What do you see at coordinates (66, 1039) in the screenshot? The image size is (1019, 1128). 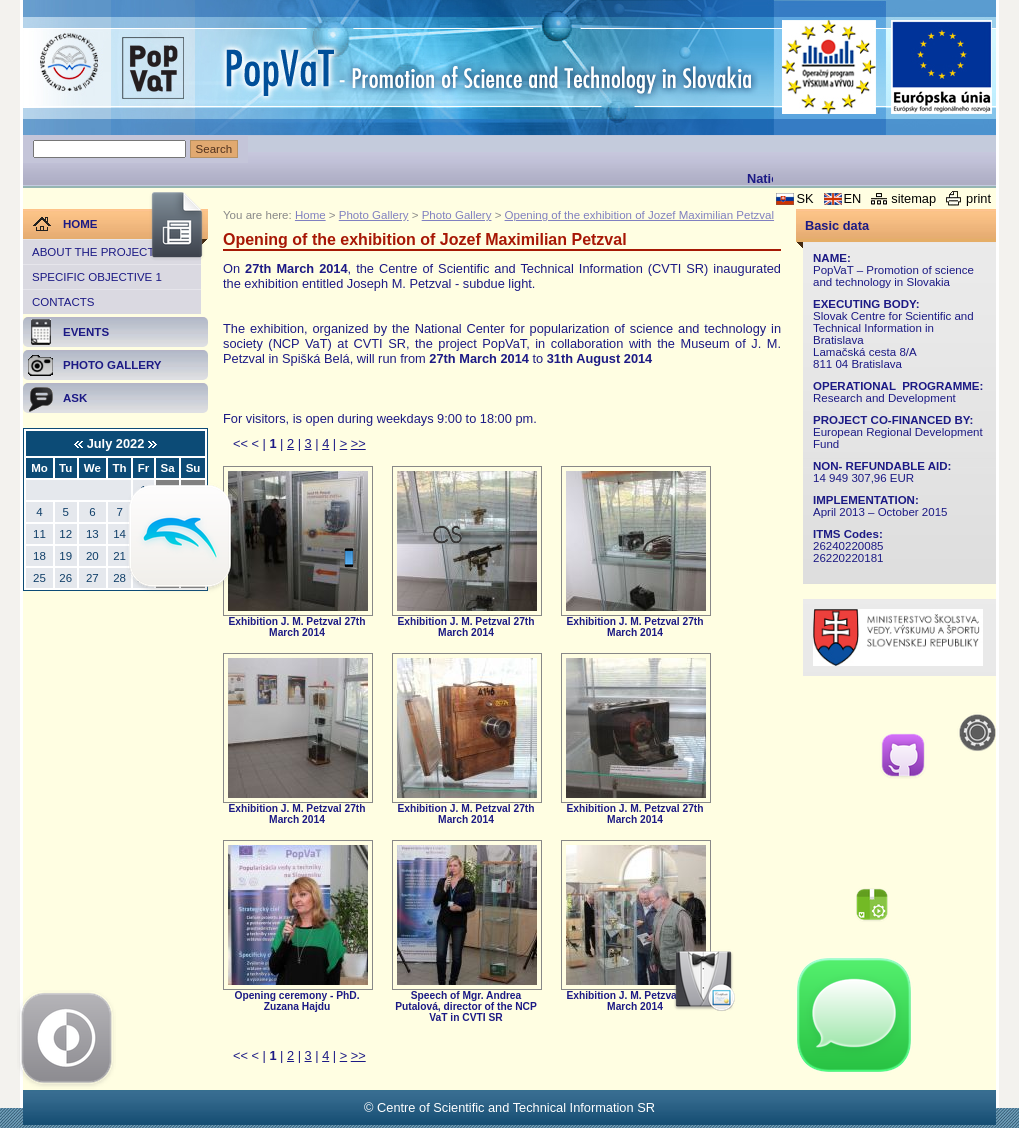 I see `customize application appearance settings` at bounding box center [66, 1039].